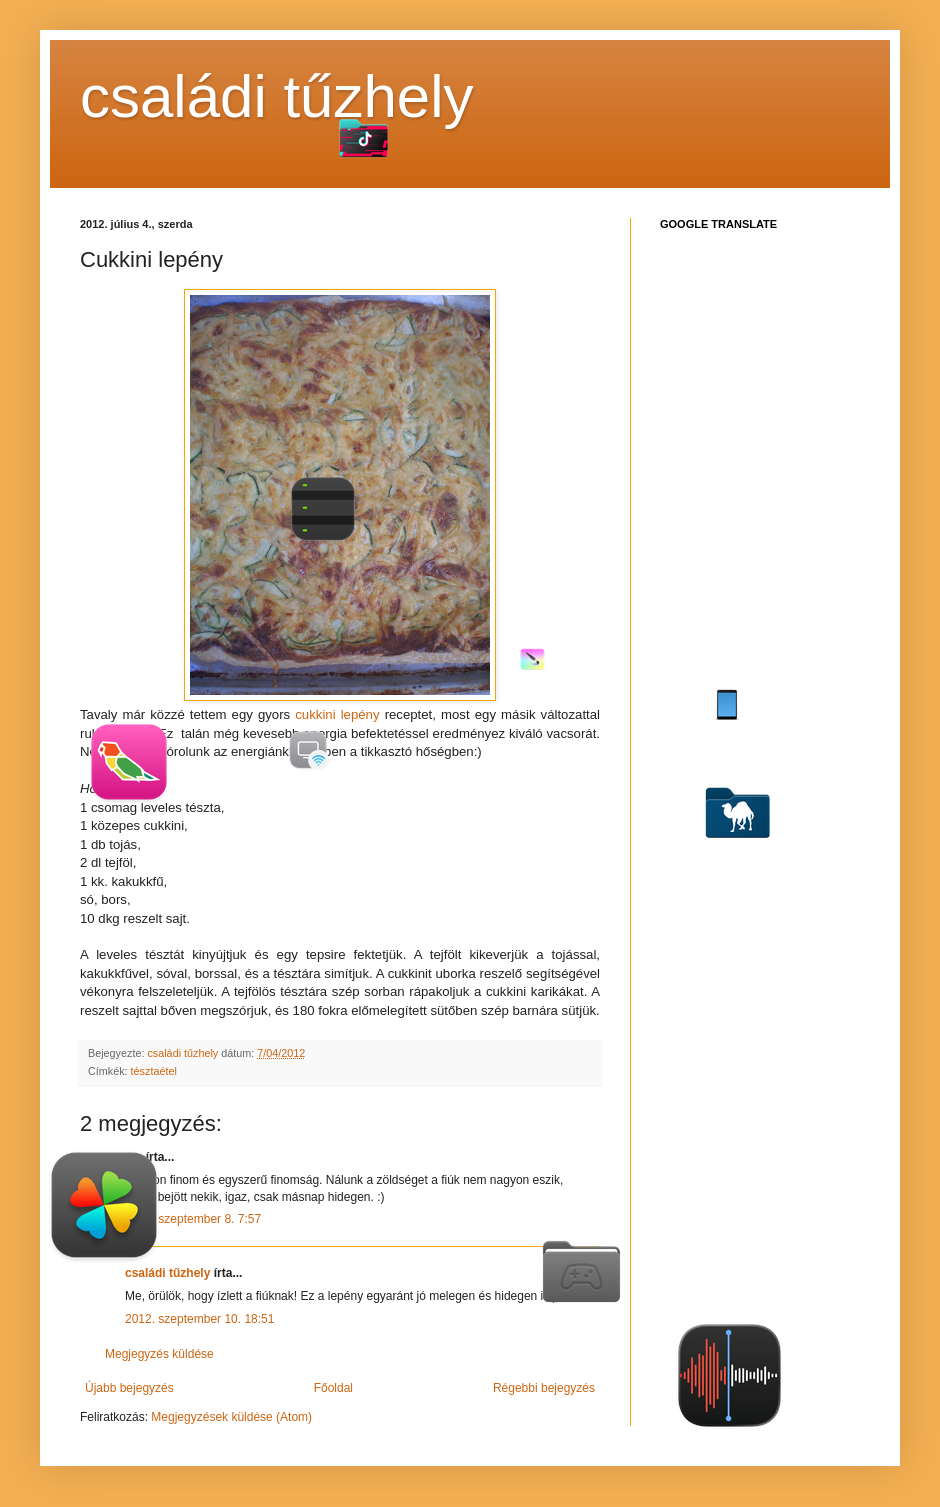 The width and height of the screenshot is (940, 1507). Describe the element at coordinates (323, 510) in the screenshot. I see `access network server preferences` at that location.